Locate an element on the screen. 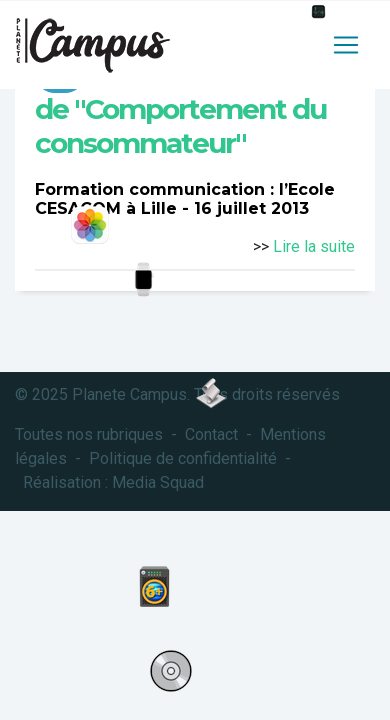 This screenshot has height=720, width=390. access optical disc drive in sidebar is located at coordinates (171, 671).